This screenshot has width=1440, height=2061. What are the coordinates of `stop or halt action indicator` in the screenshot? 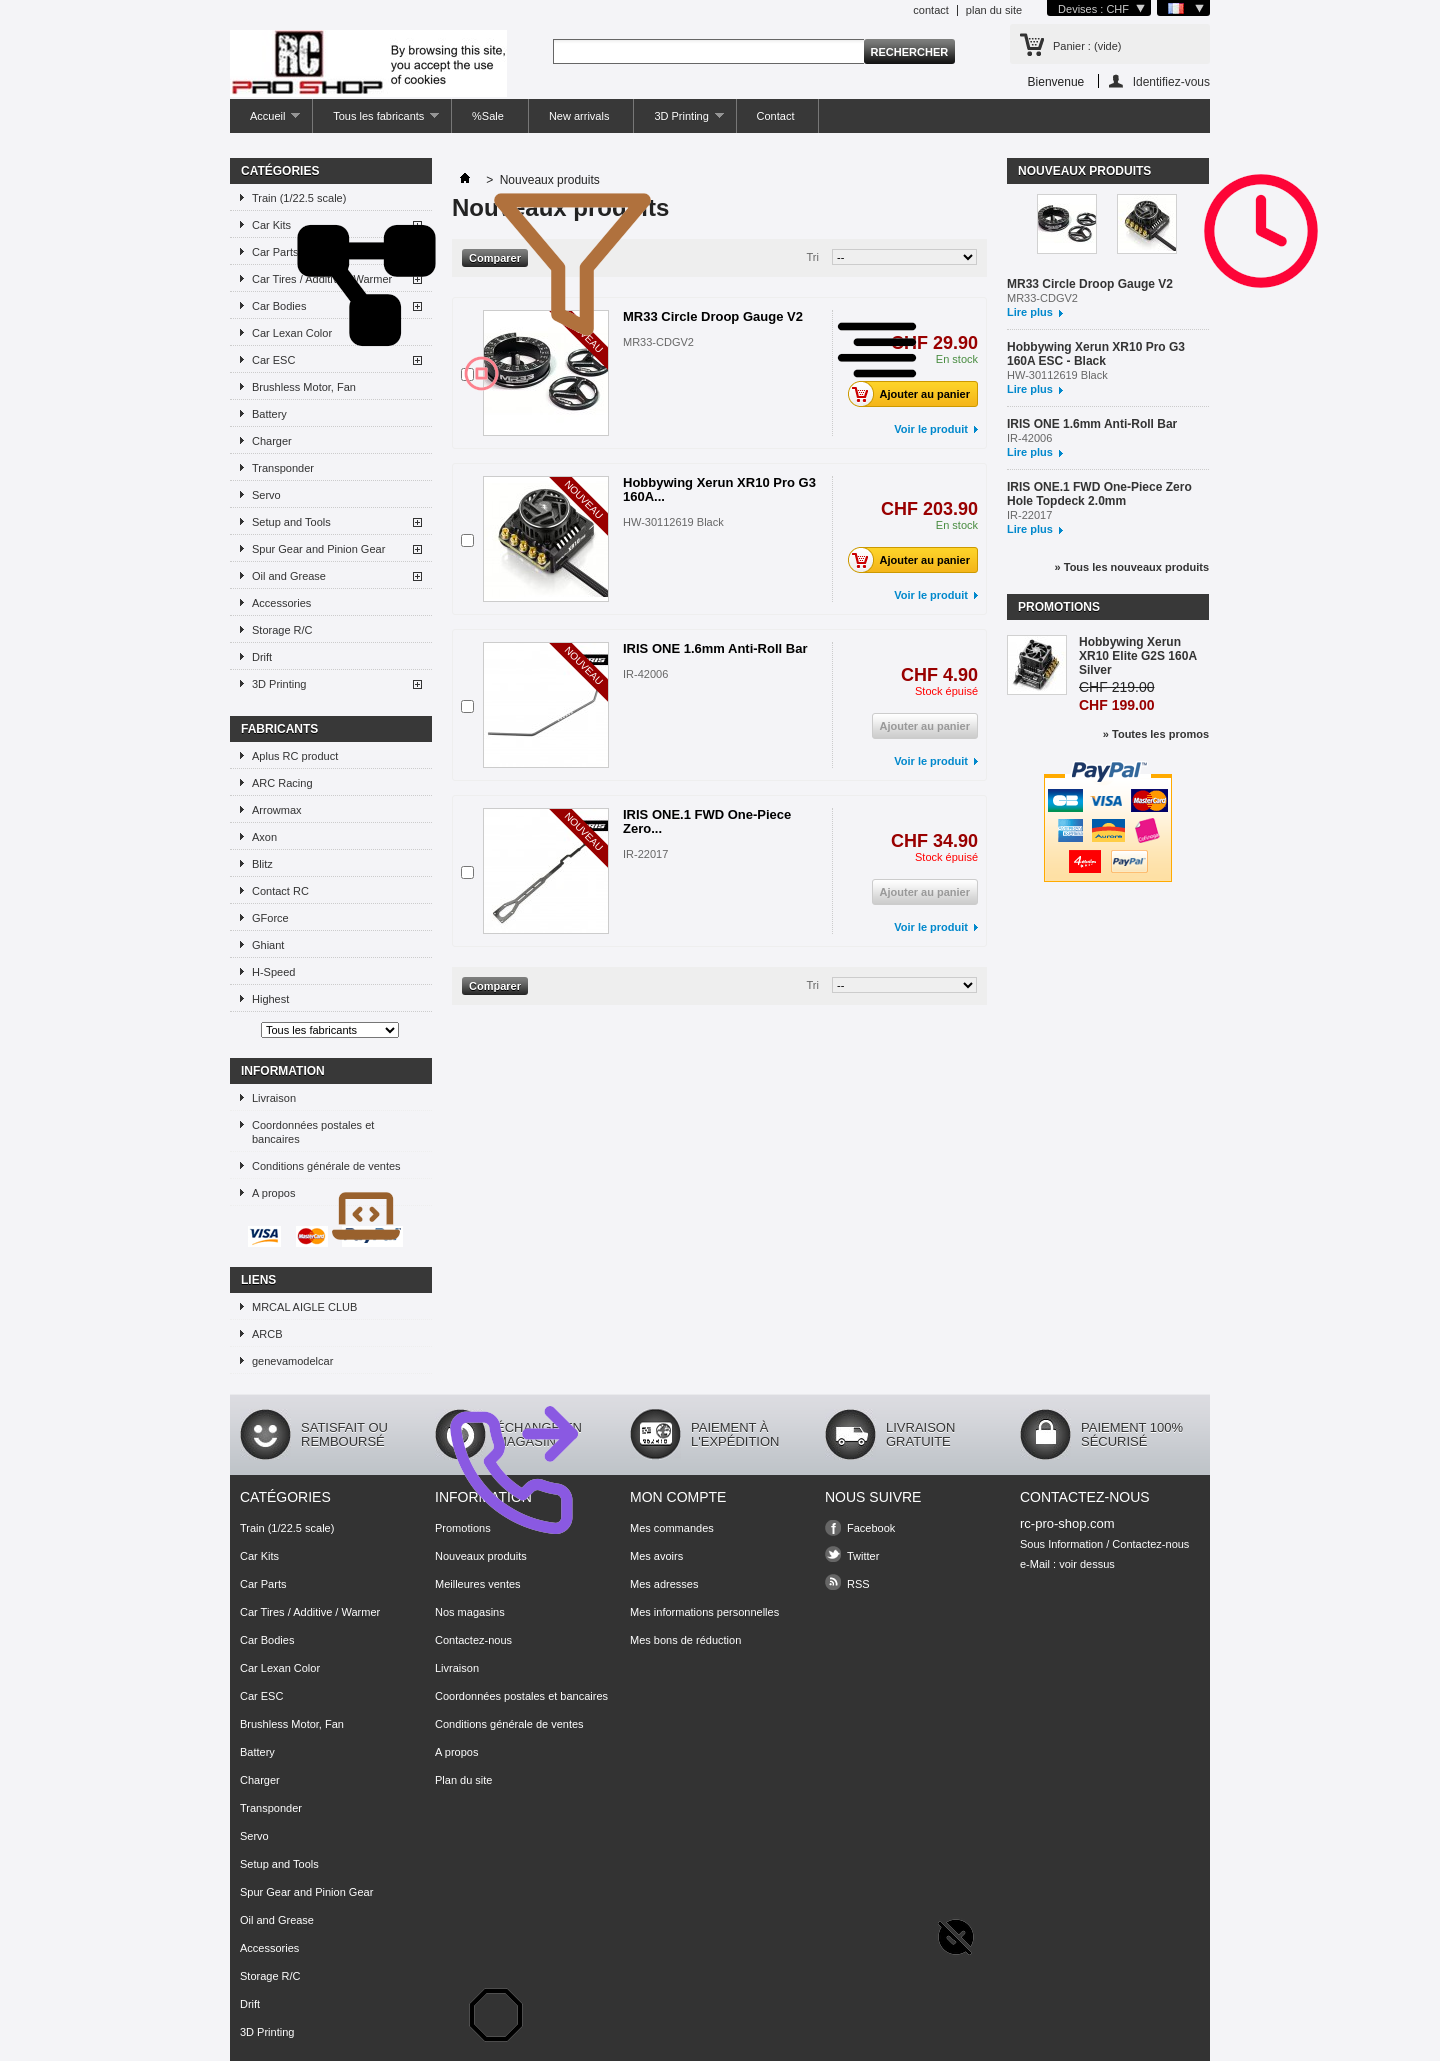 It's located at (496, 2015).